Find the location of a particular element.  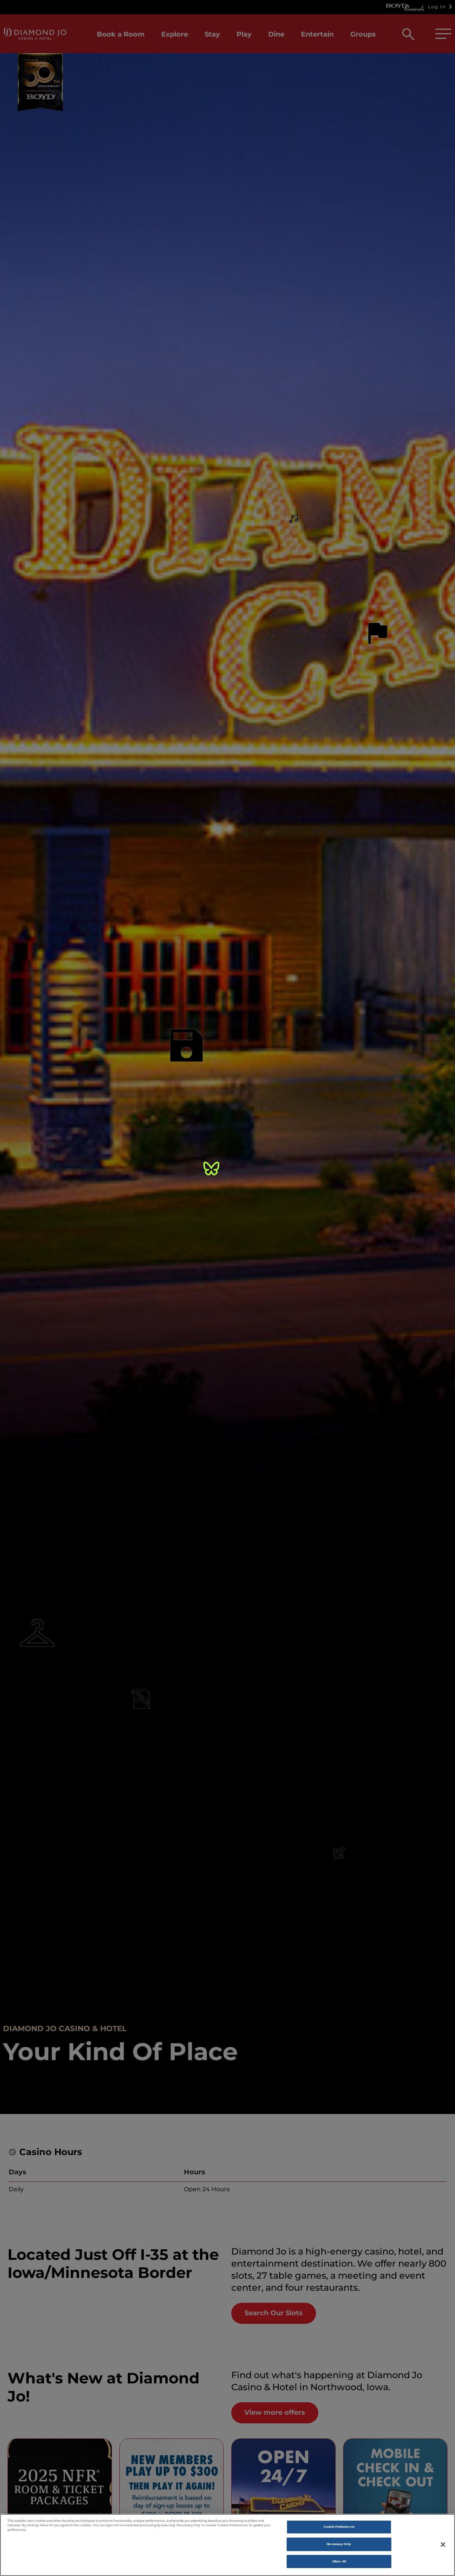

access transit entry or exit points is located at coordinates (340, 1852).